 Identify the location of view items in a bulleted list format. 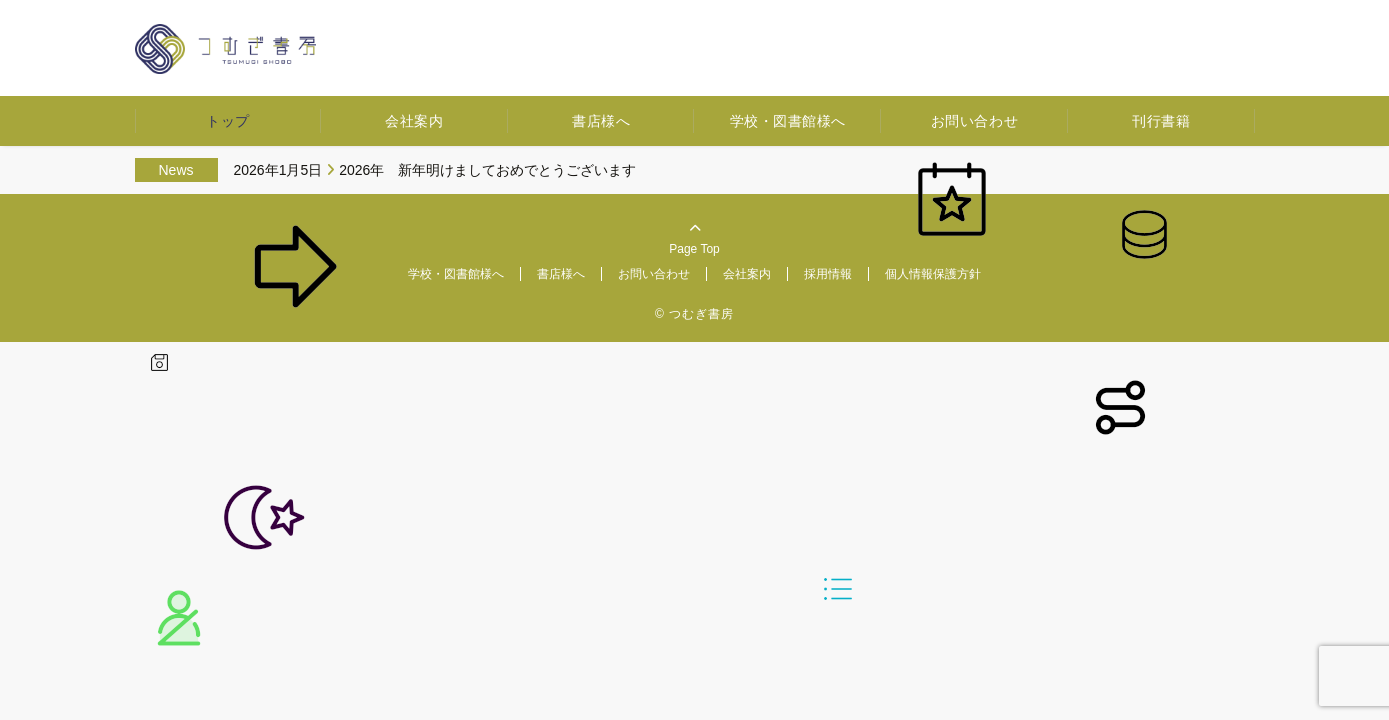
(838, 589).